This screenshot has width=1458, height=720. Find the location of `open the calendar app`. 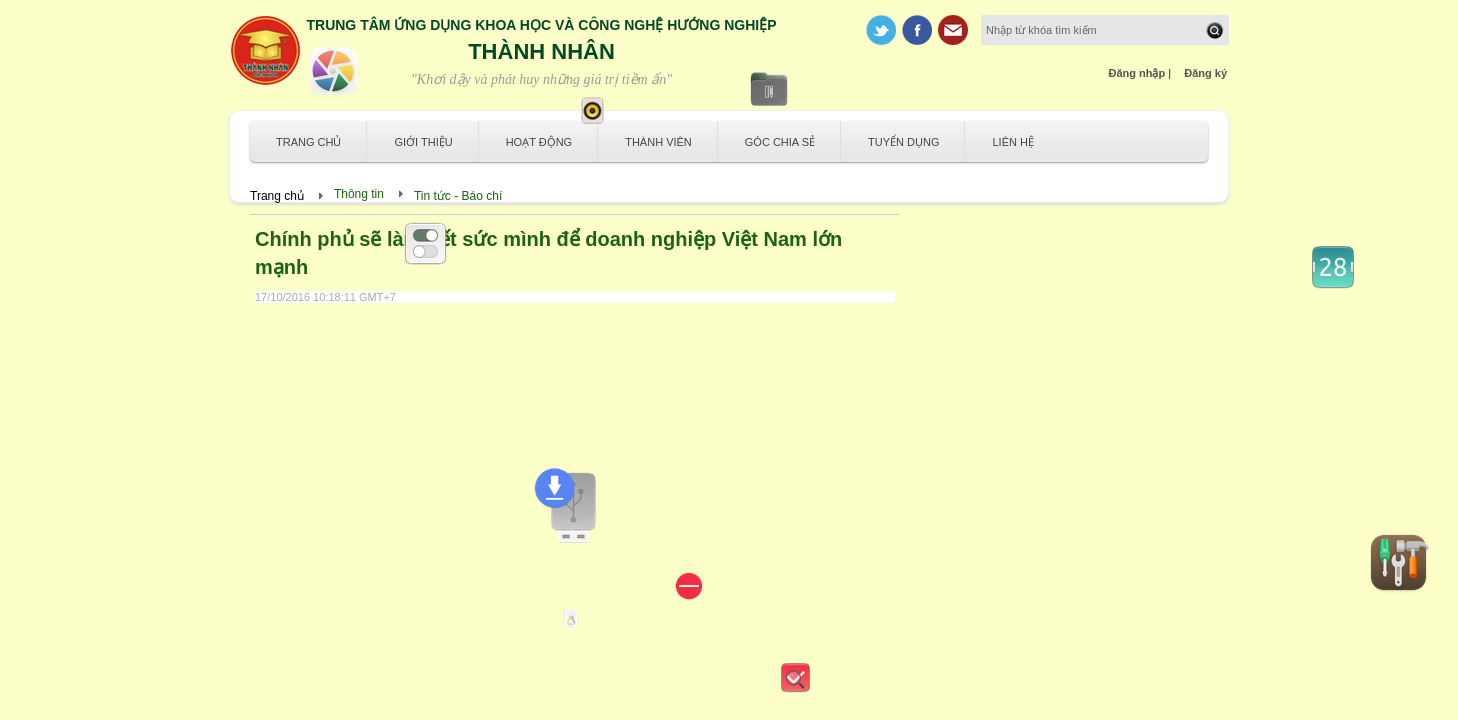

open the calendar app is located at coordinates (1333, 267).